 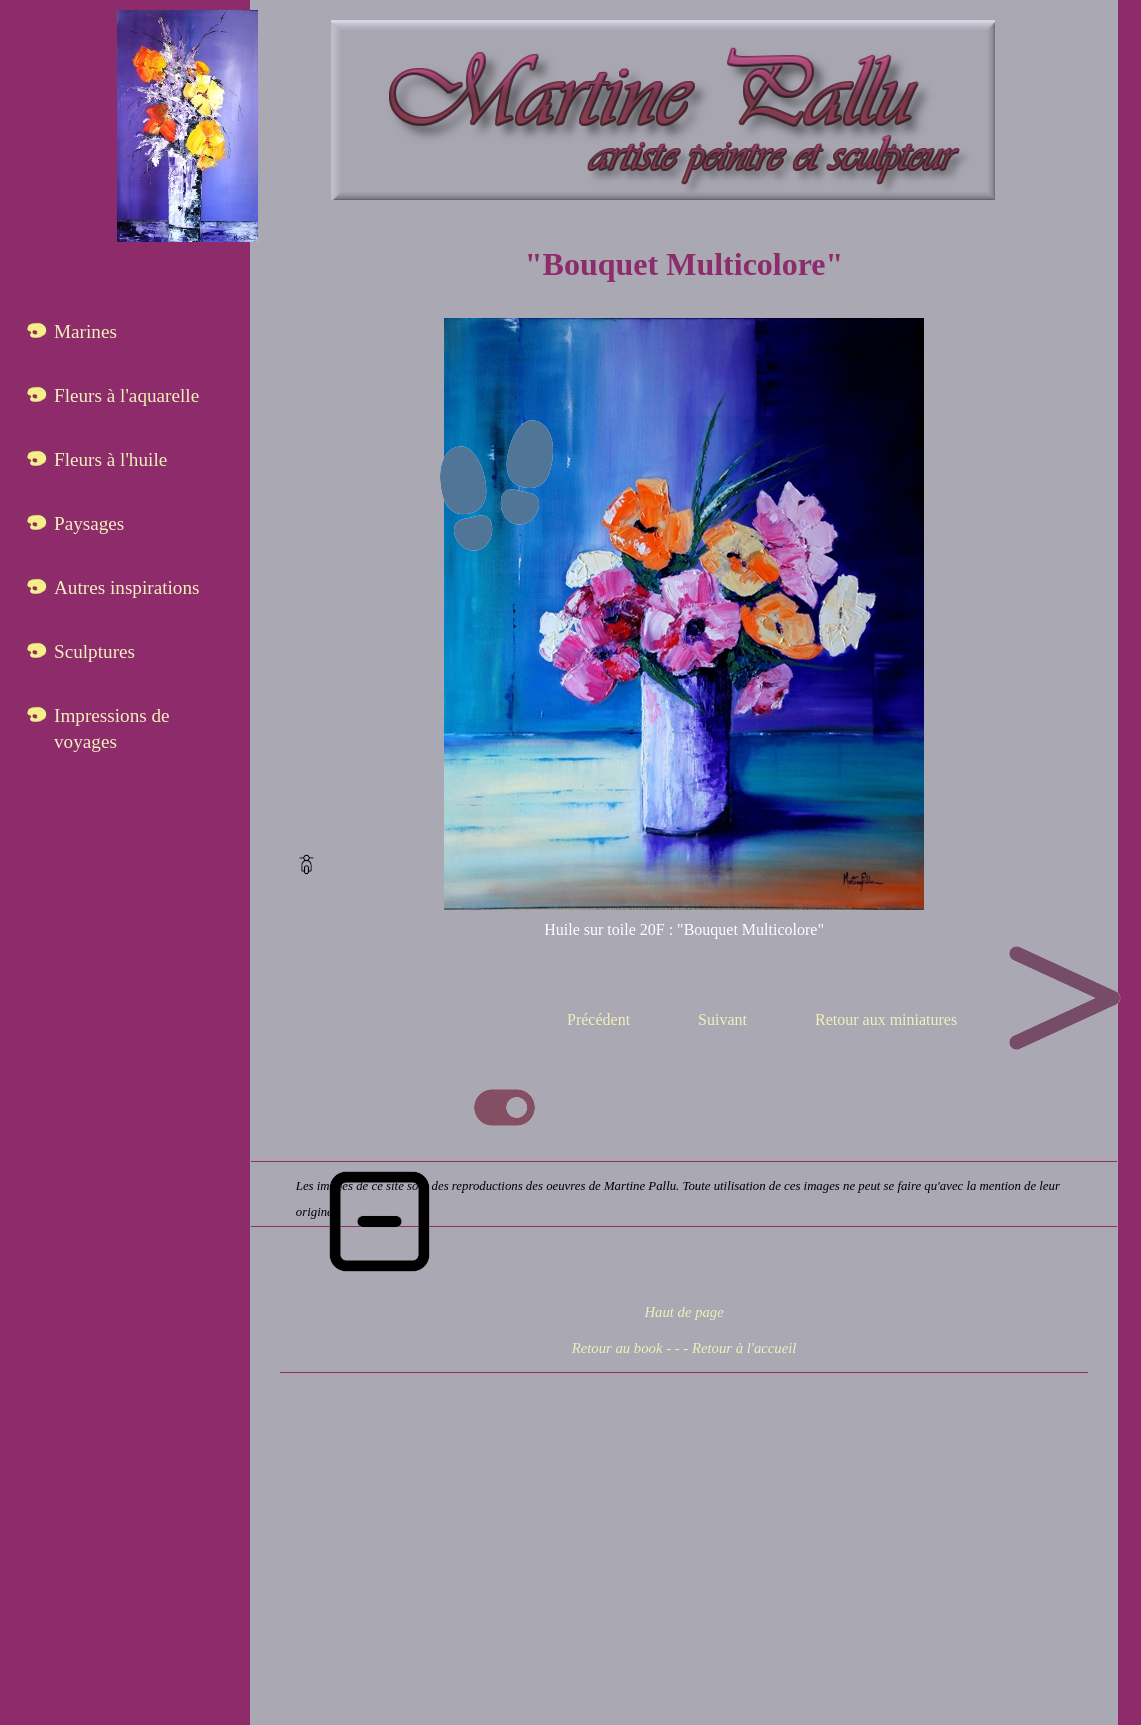 What do you see at coordinates (504, 1107) in the screenshot?
I see `toggle switch in the on position` at bounding box center [504, 1107].